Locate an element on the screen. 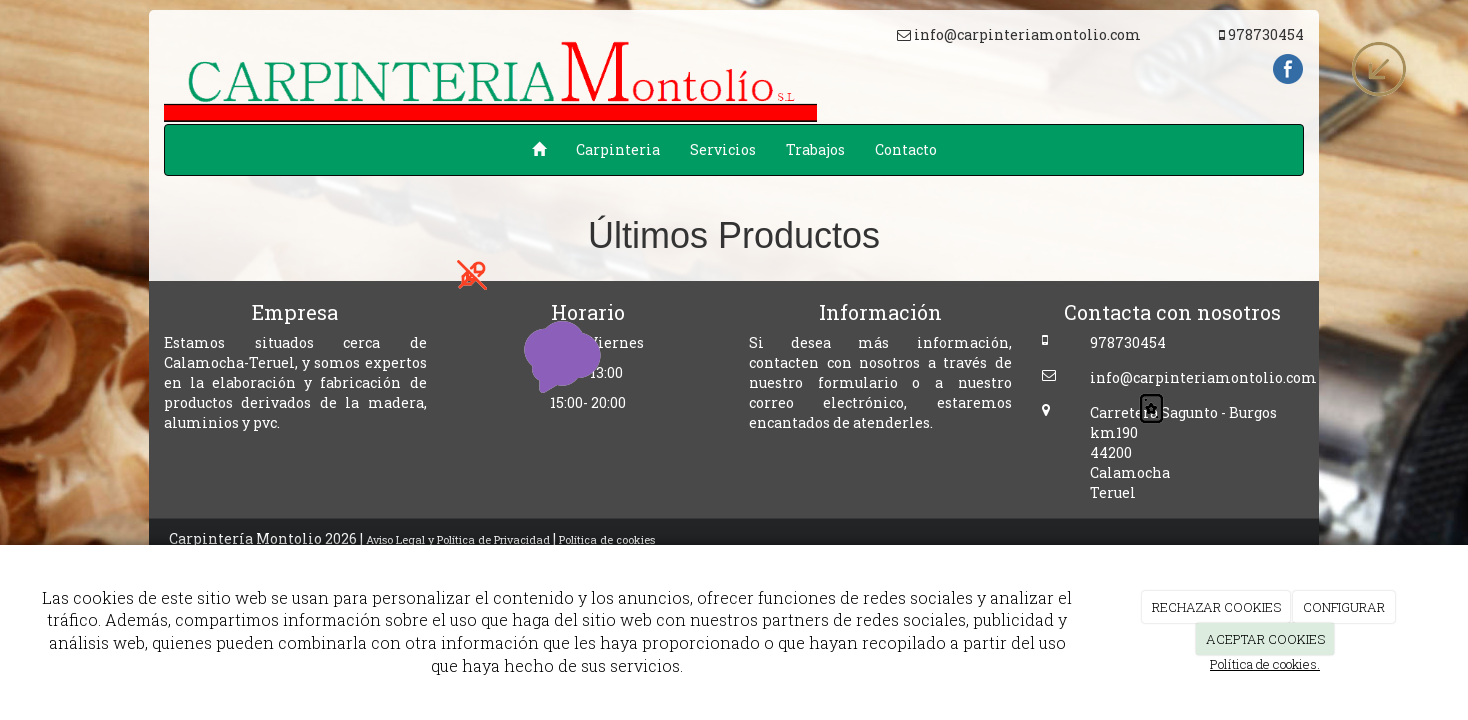 This screenshot has width=1468, height=720. open chat or messaging is located at coordinates (561, 357).